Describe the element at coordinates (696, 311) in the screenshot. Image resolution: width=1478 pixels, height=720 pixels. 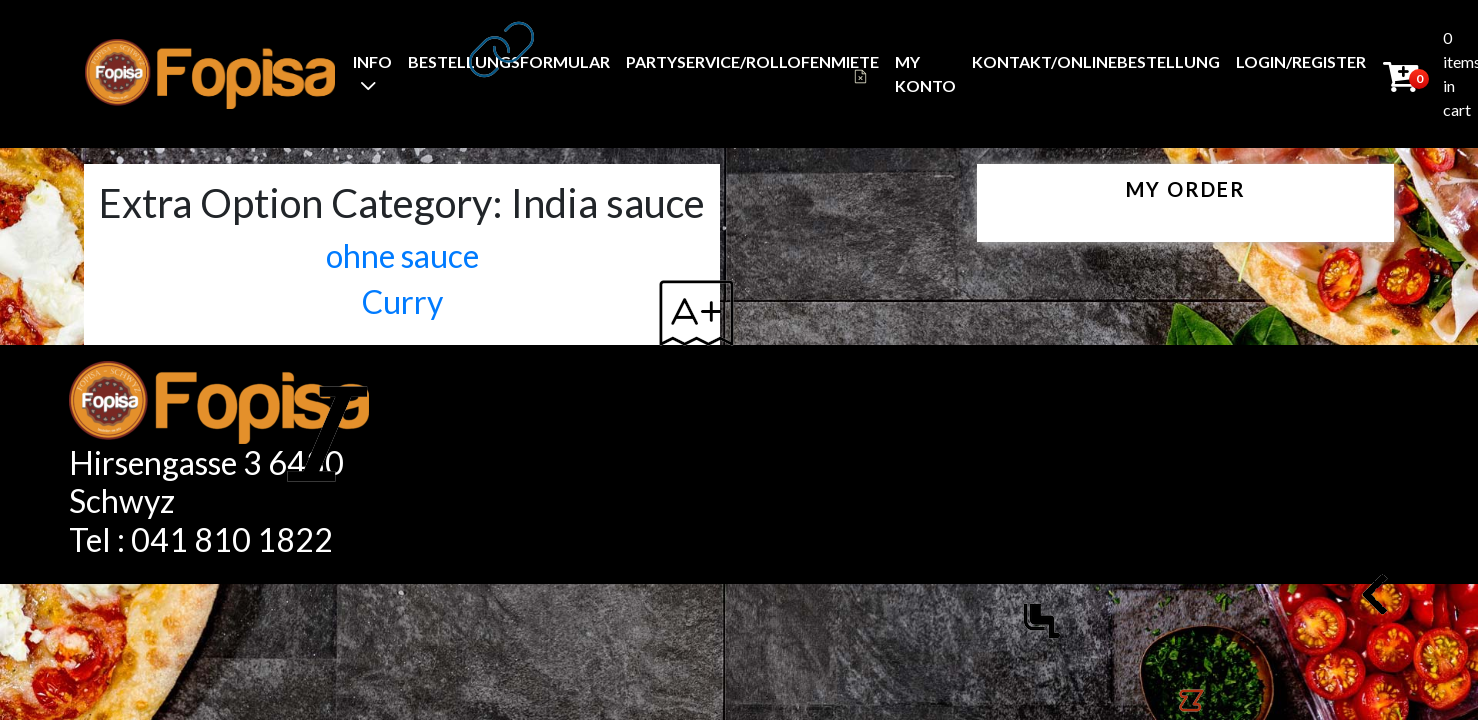
I see `view exam or test results` at that location.